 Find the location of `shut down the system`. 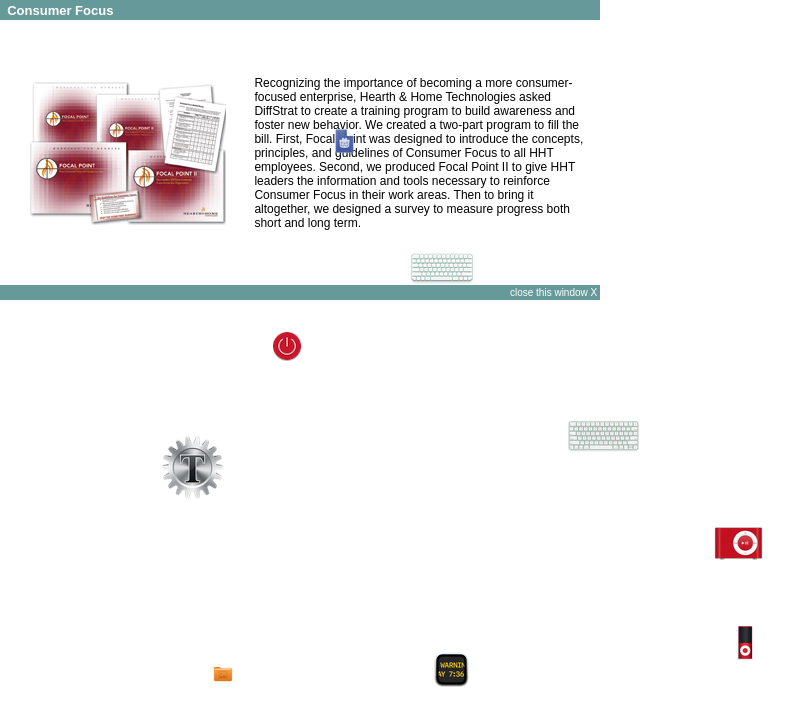

shut down the system is located at coordinates (287, 346).